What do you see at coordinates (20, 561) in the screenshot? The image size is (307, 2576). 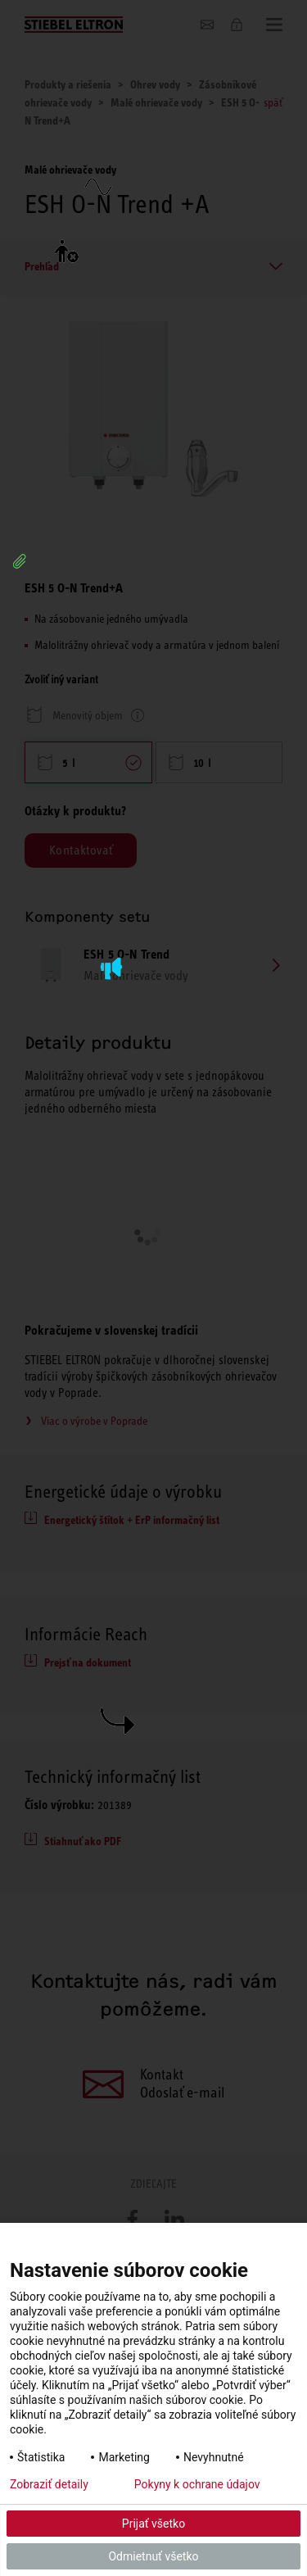 I see `attach a file to your message` at bounding box center [20, 561].